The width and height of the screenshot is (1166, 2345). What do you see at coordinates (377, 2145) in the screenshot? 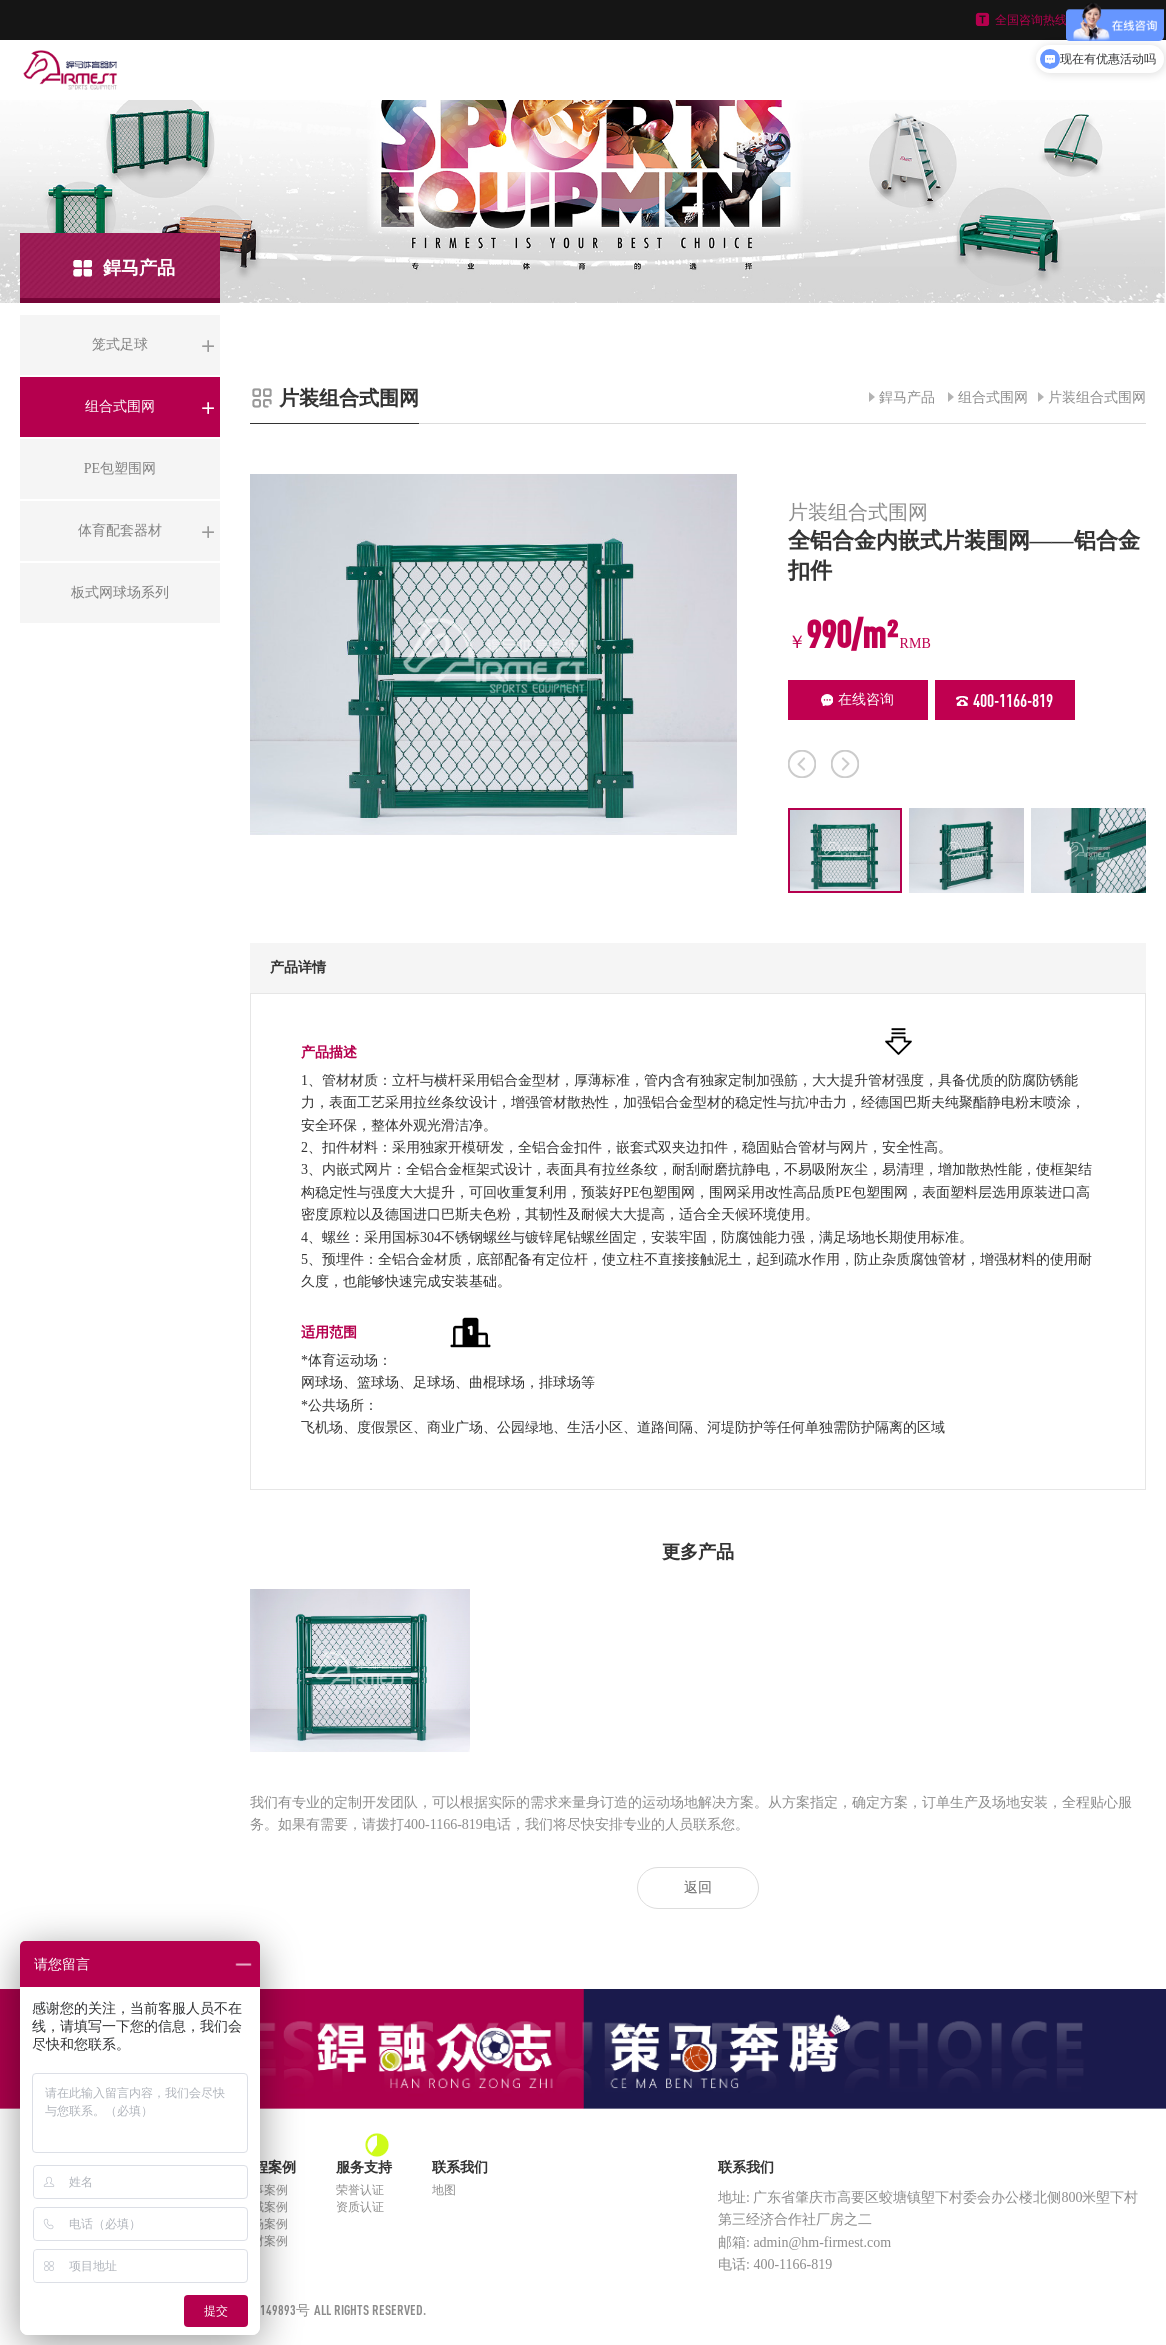
I see `indicates 60% progress or completion` at bounding box center [377, 2145].